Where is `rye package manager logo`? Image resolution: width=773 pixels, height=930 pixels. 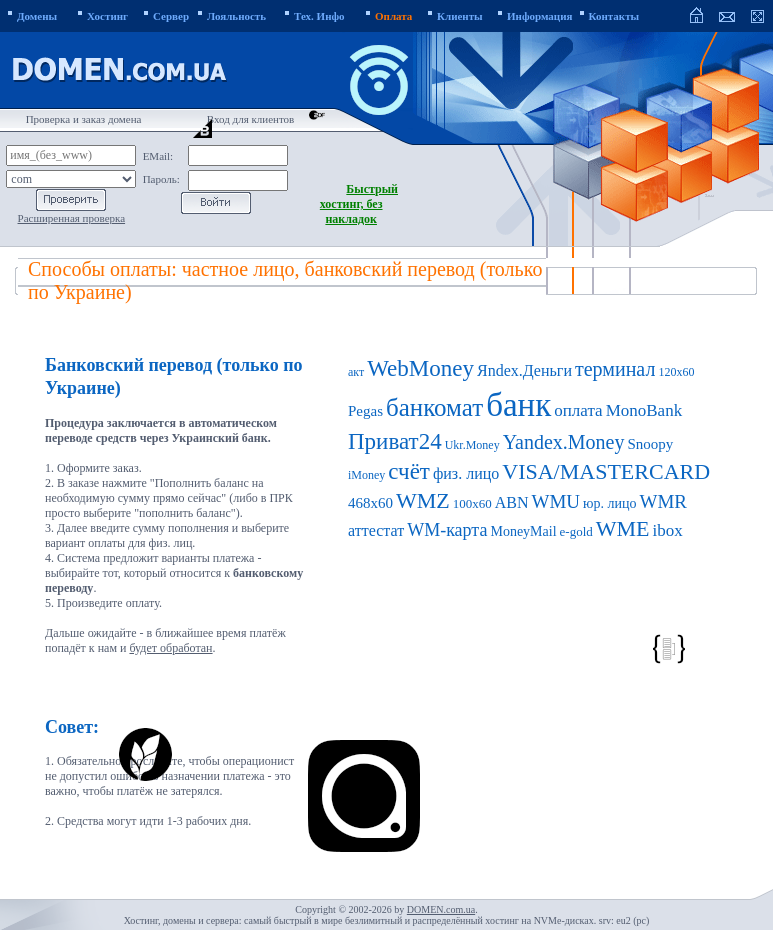 rye package manager logo is located at coordinates (145, 754).